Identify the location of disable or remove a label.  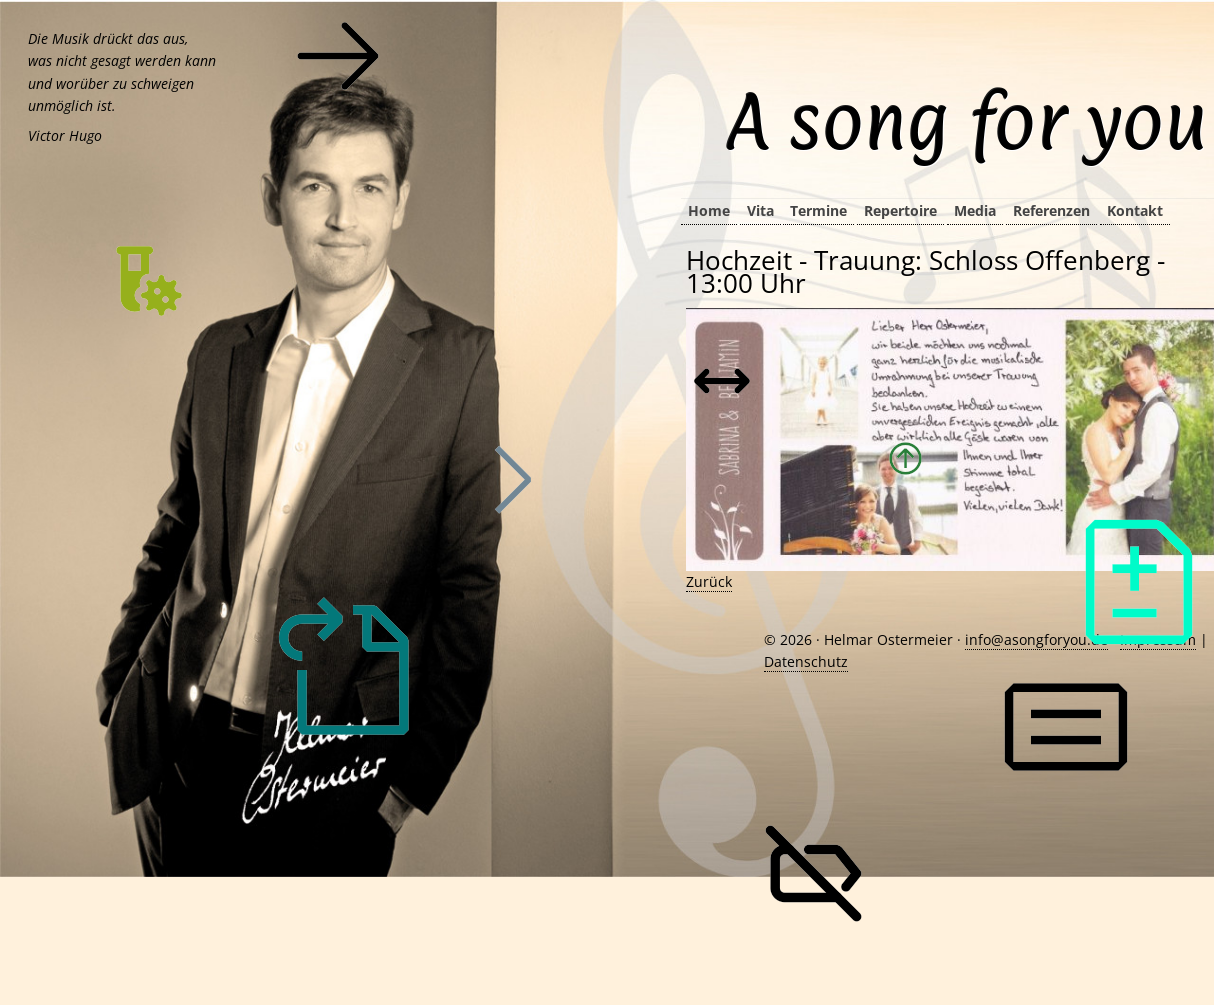
(813, 873).